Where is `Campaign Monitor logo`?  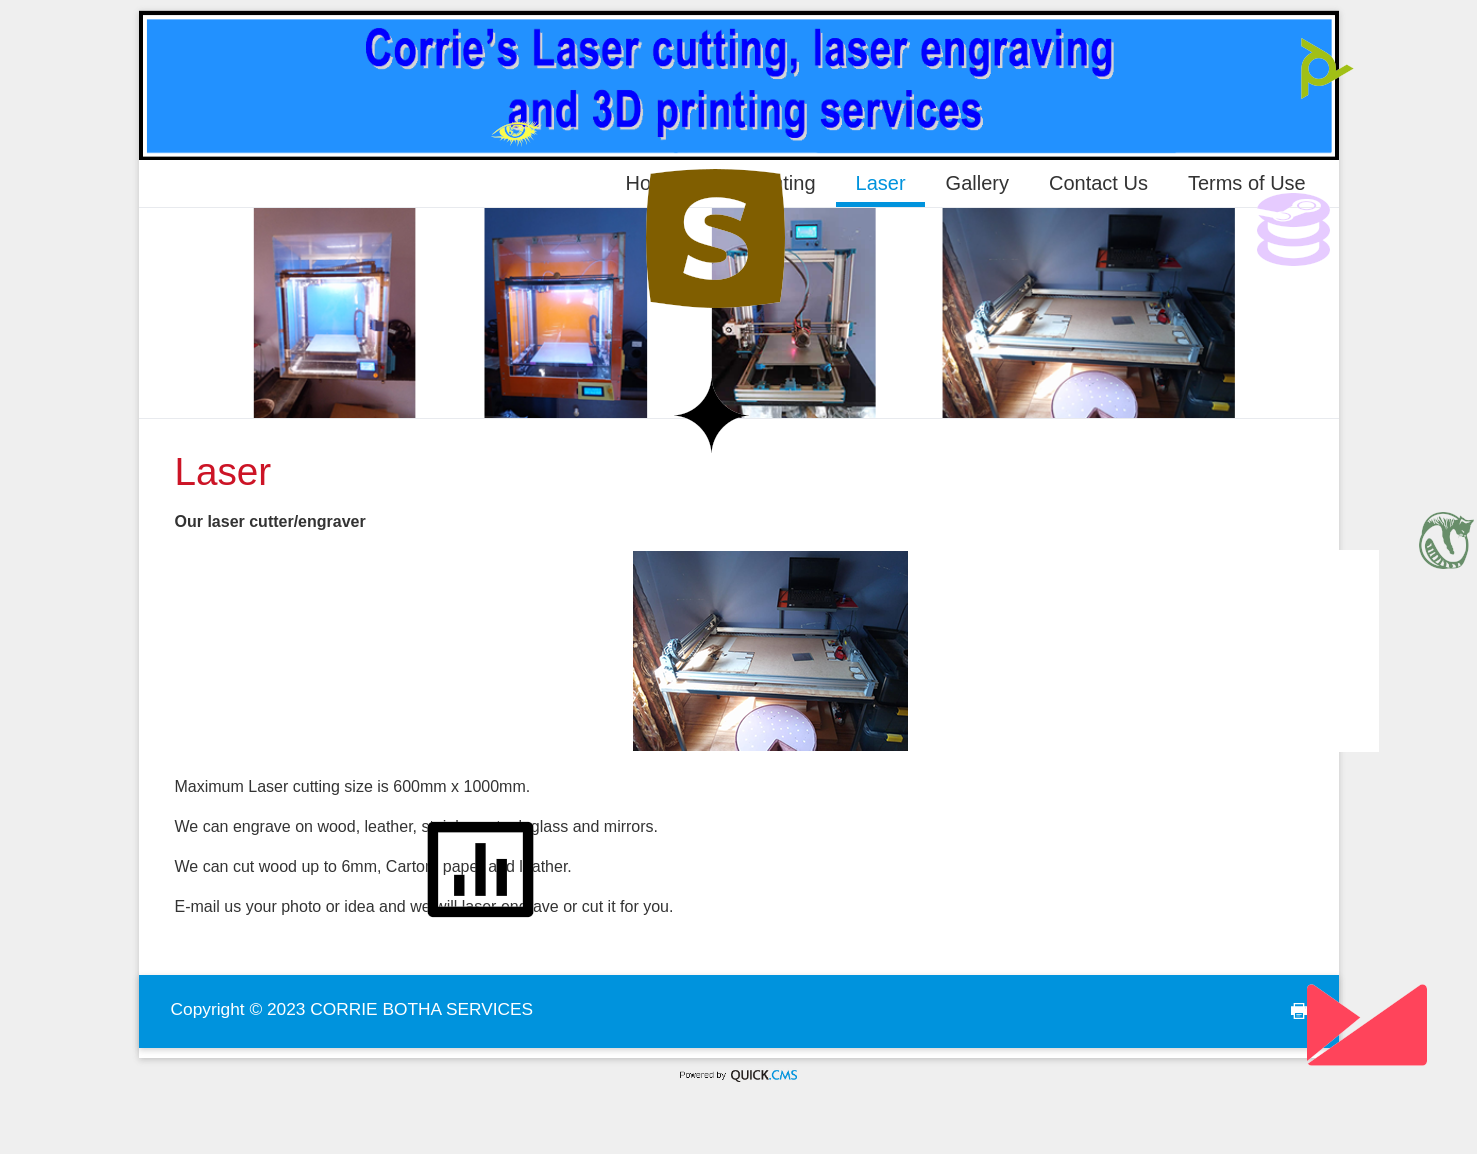
Campaign Monitor logo is located at coordinates (1367, 1025).